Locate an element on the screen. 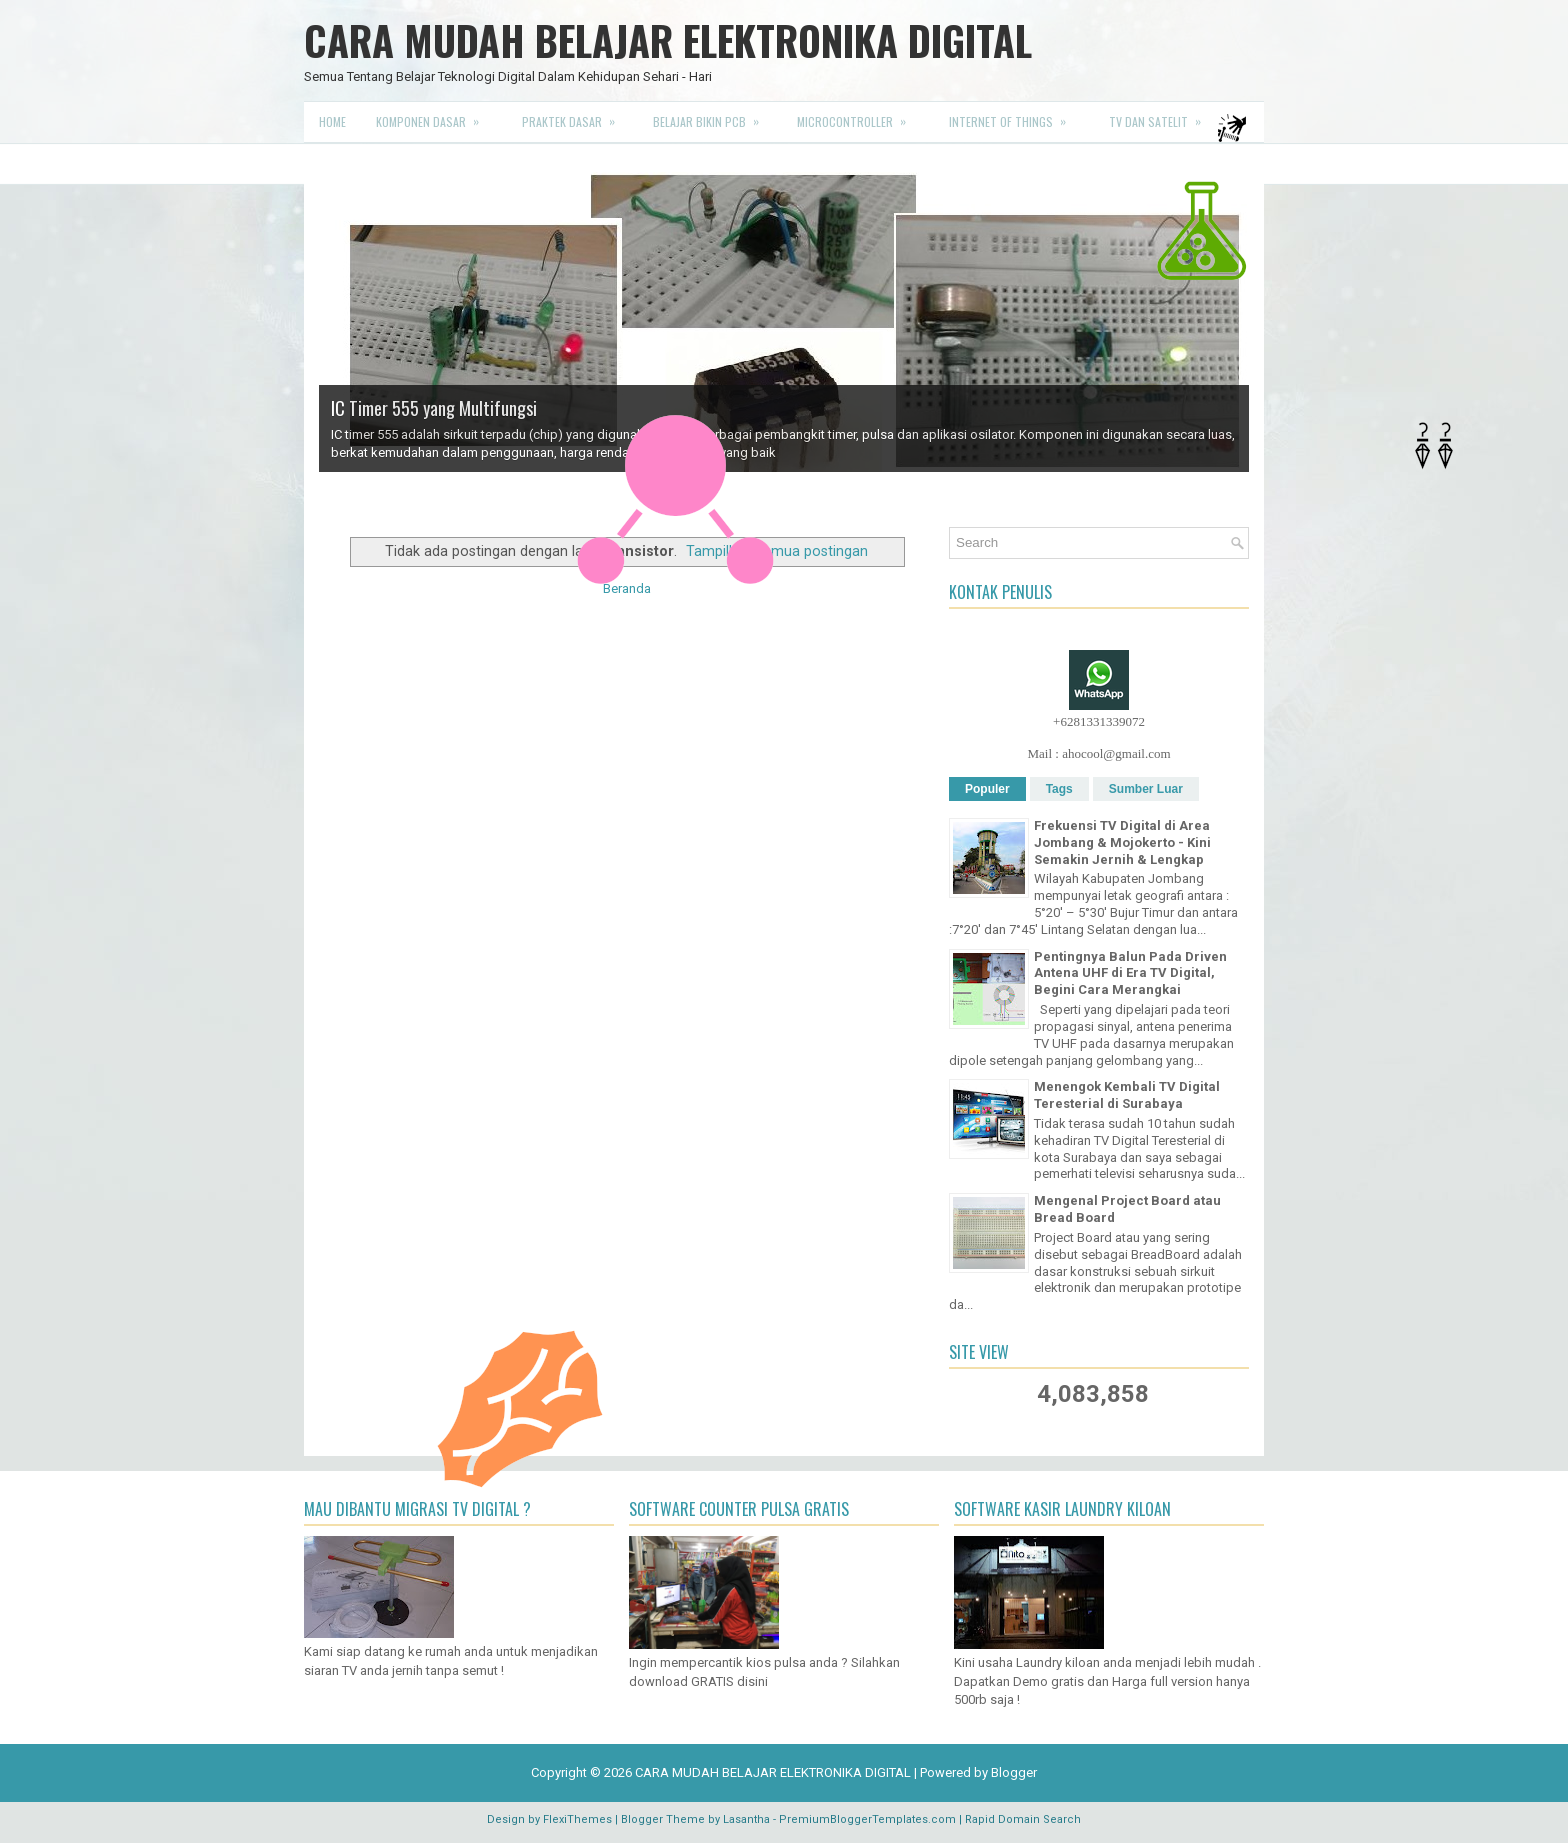 The height and width of the screenshot is (1843, 1568). drop or release current weapon is located at coordinates (1232, 128).